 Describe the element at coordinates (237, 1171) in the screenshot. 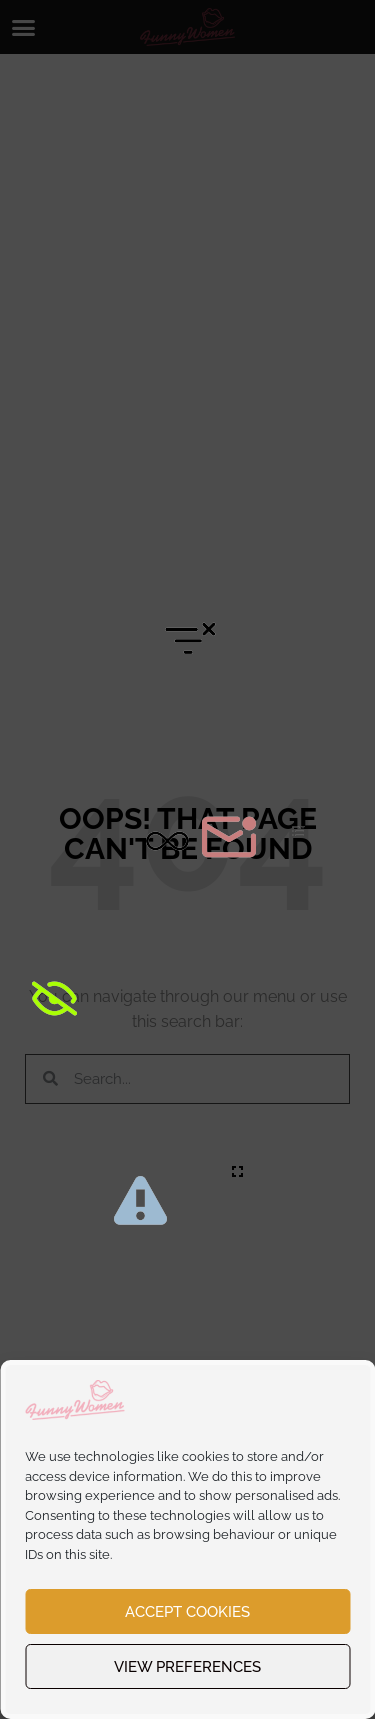

I see `expand to fullscreen mode` at that location.